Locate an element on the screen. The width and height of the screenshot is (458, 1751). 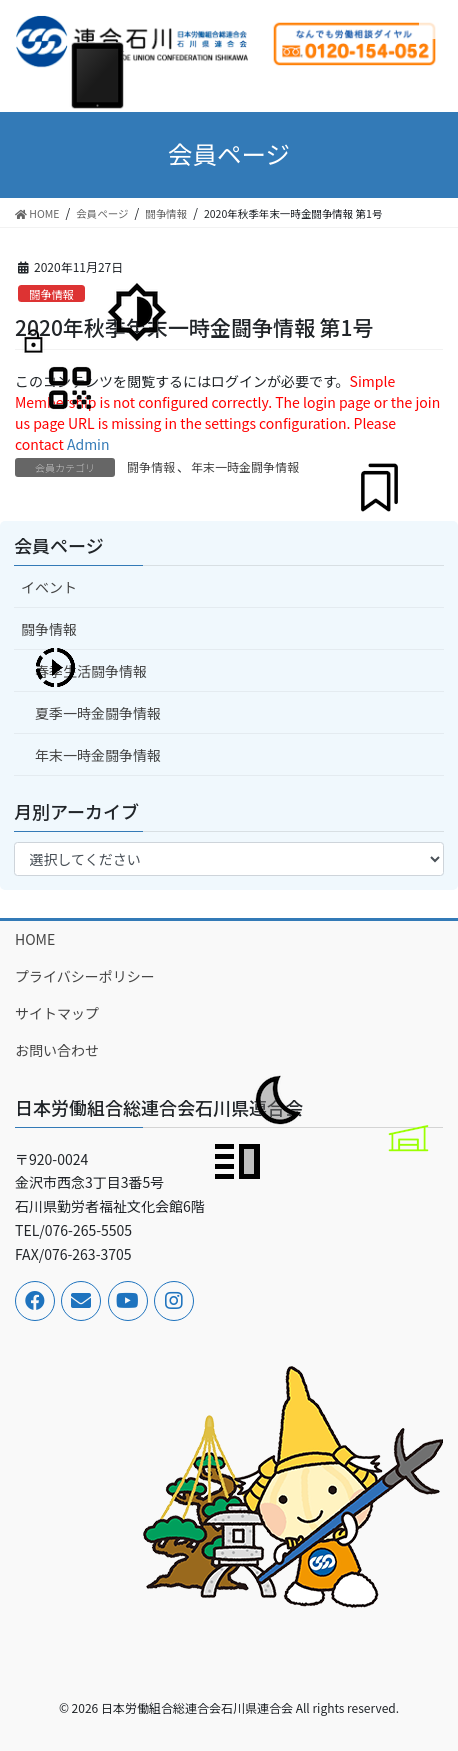
adjust screen brightness level is located at coordinates (137, 312).